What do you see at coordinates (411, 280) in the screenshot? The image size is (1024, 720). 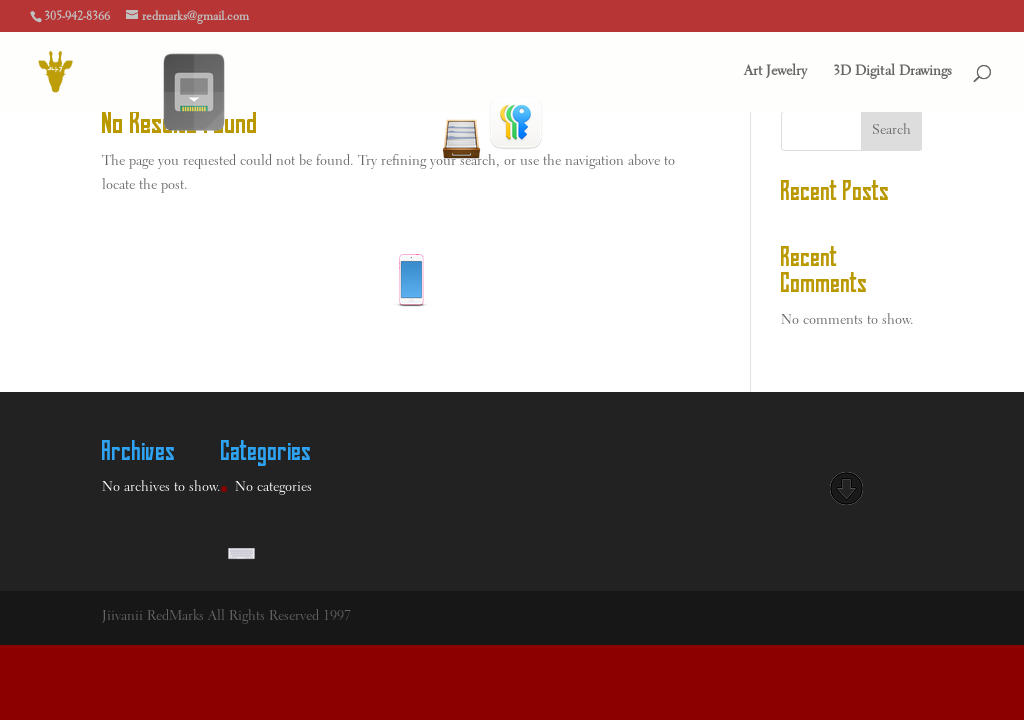 I see `iPod Touch device connected` at bounding box center [411, 280].